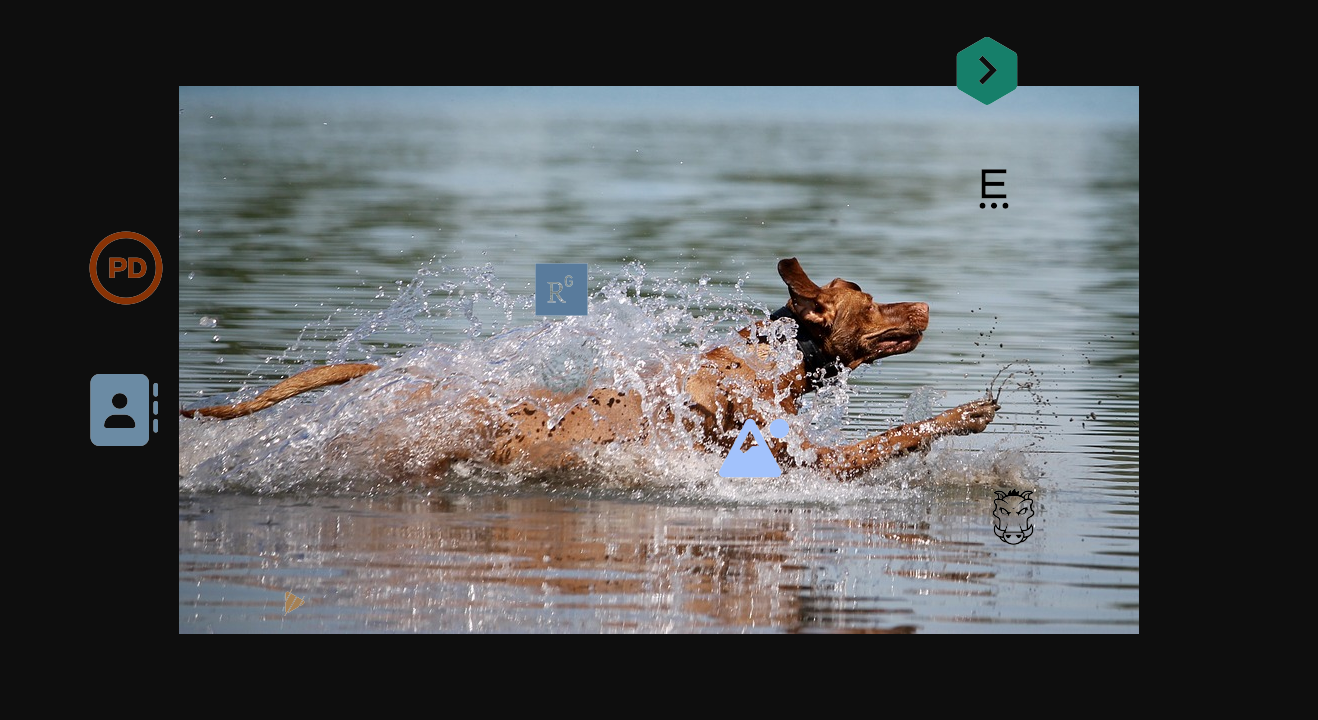  What do you see at coordinates (987, 71) in the screenshot?
I see `buddy CI/CD platform logo` at bounding box center [987, 71].